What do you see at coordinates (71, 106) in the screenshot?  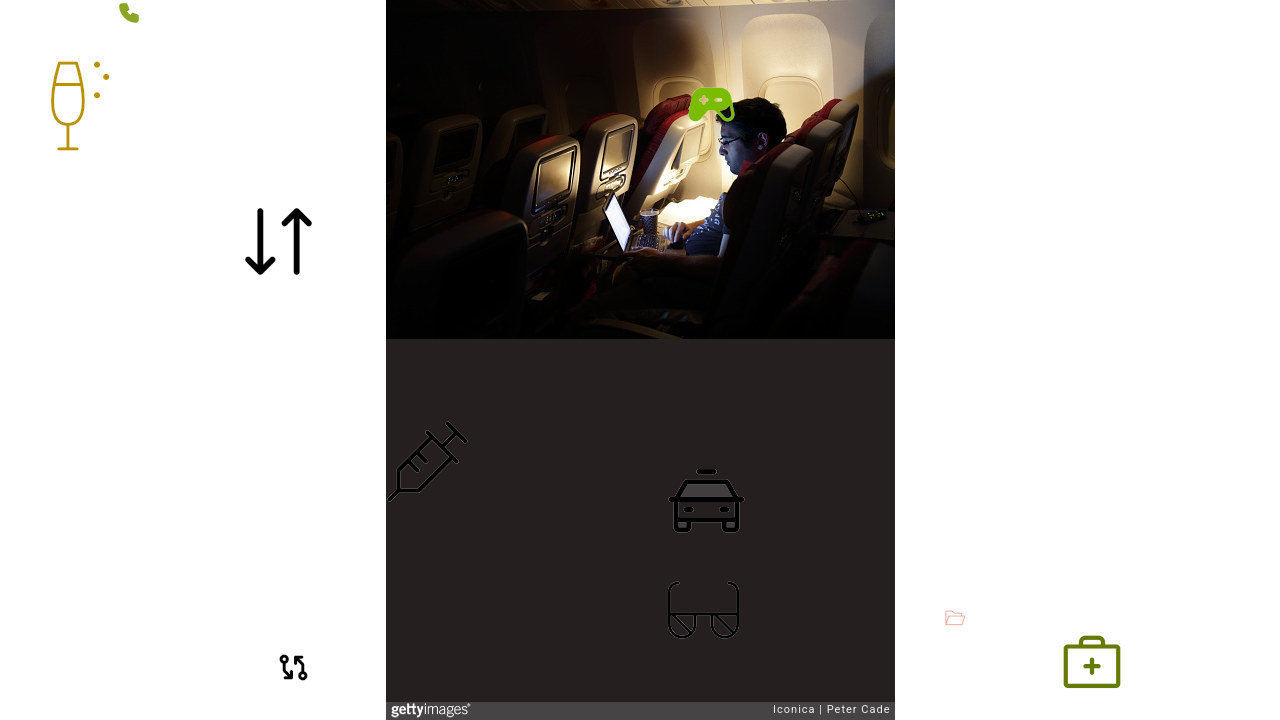 I see `celebrate an achievement or milestone` at bounding box center [71, 106].